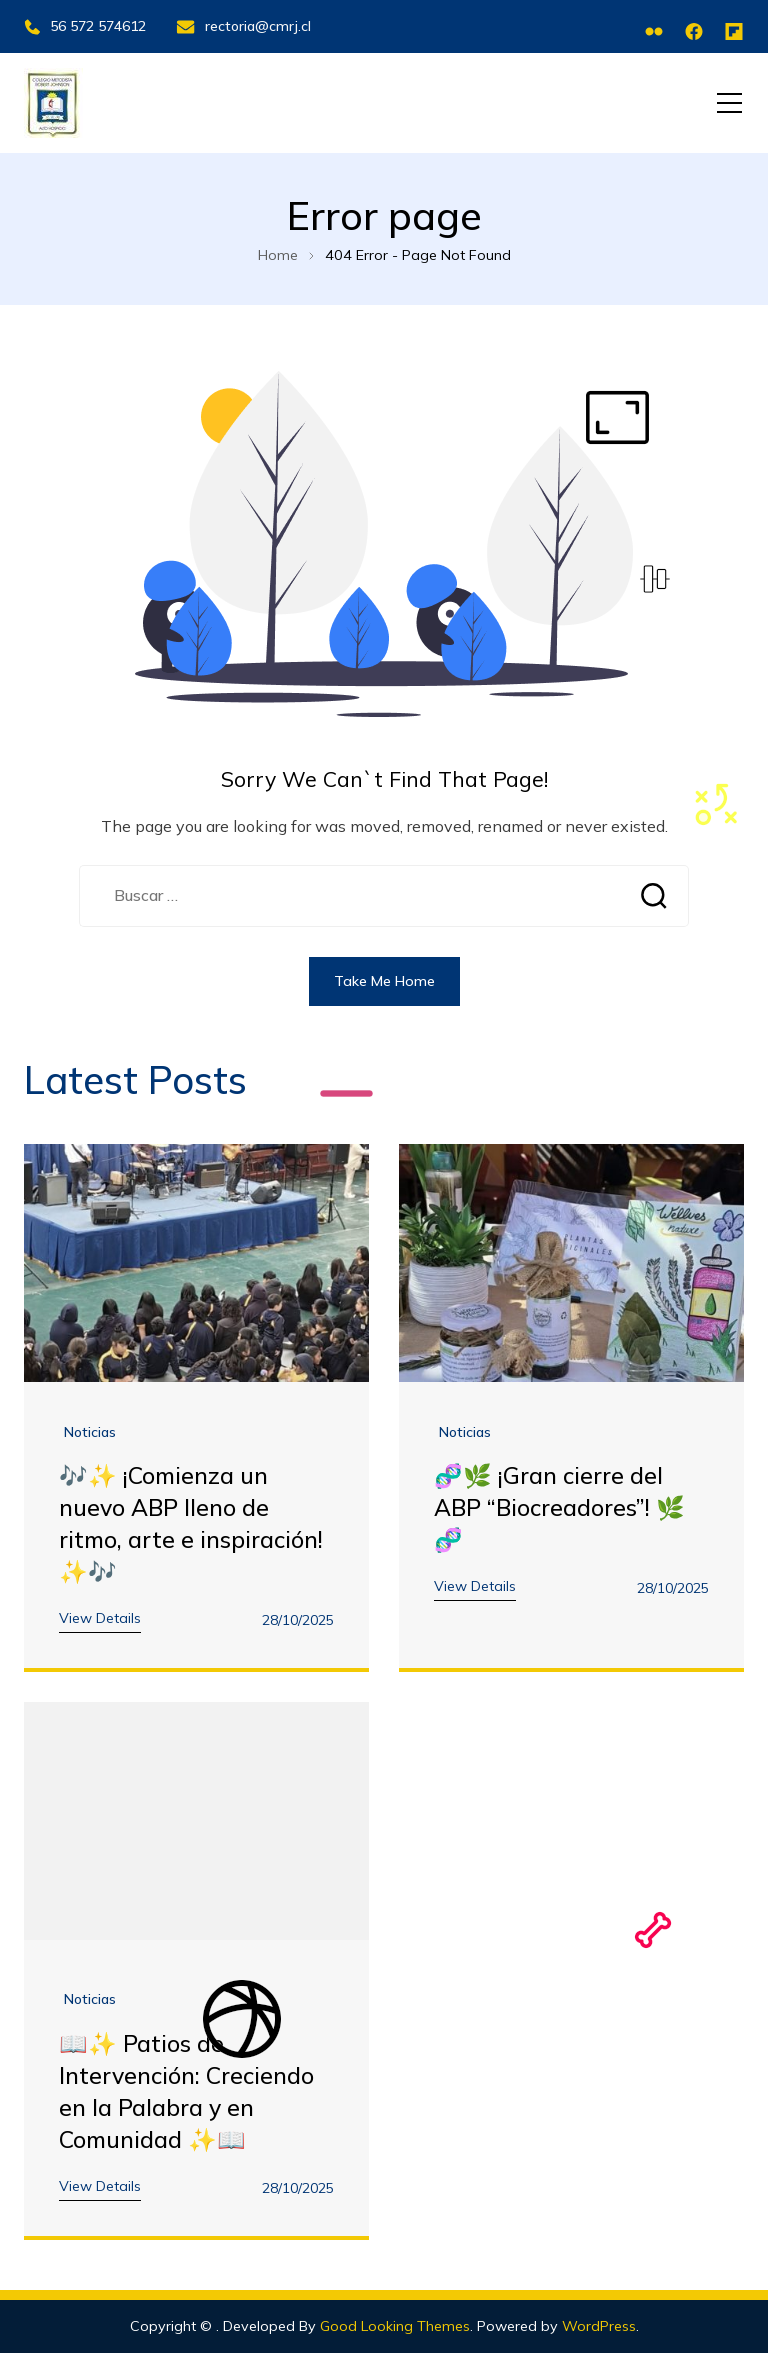 The image size is (768, 2353). What do you see at coordinates (242, 2019) in the screenshot?
I see `access games or entertainment features` at bounding box center [242, 2019].